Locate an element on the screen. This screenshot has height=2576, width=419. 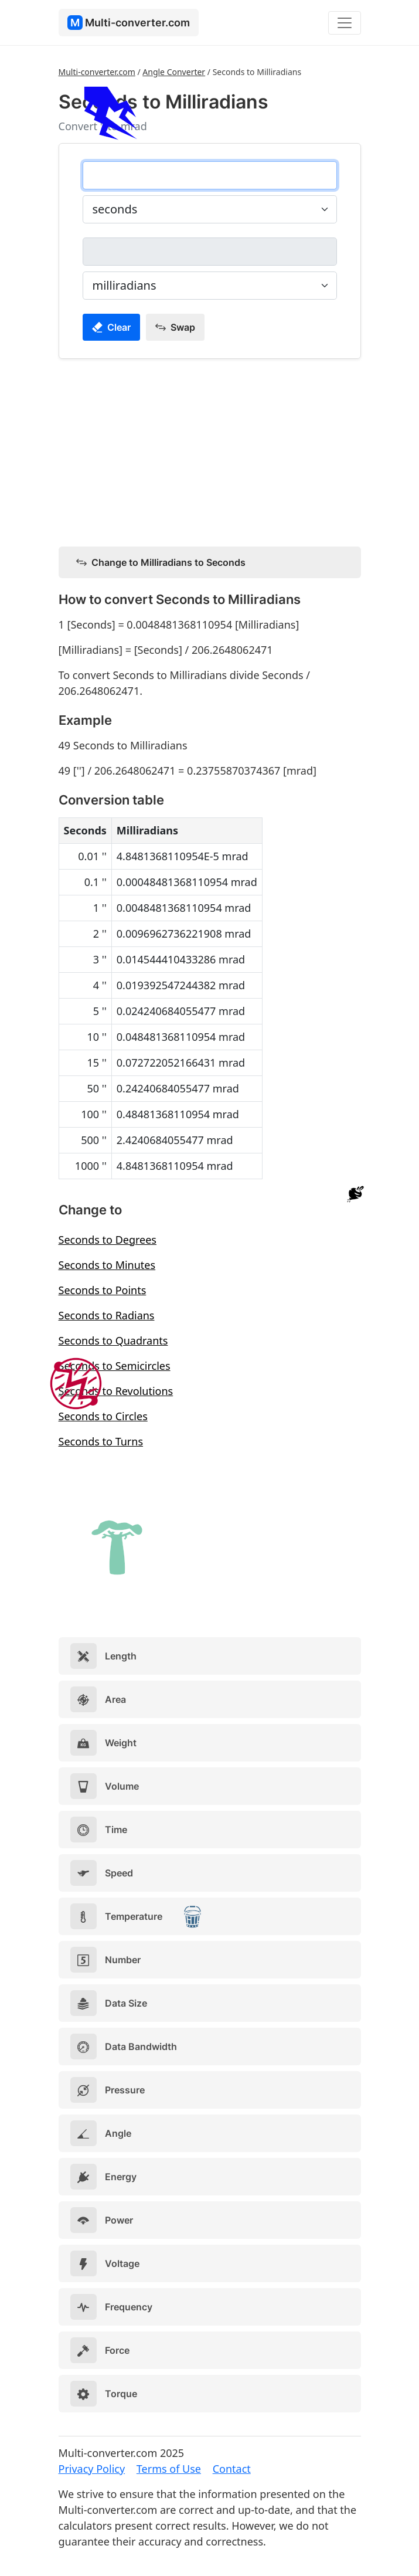
represents african or savanna themed content is located at coordinates (118, 1547).